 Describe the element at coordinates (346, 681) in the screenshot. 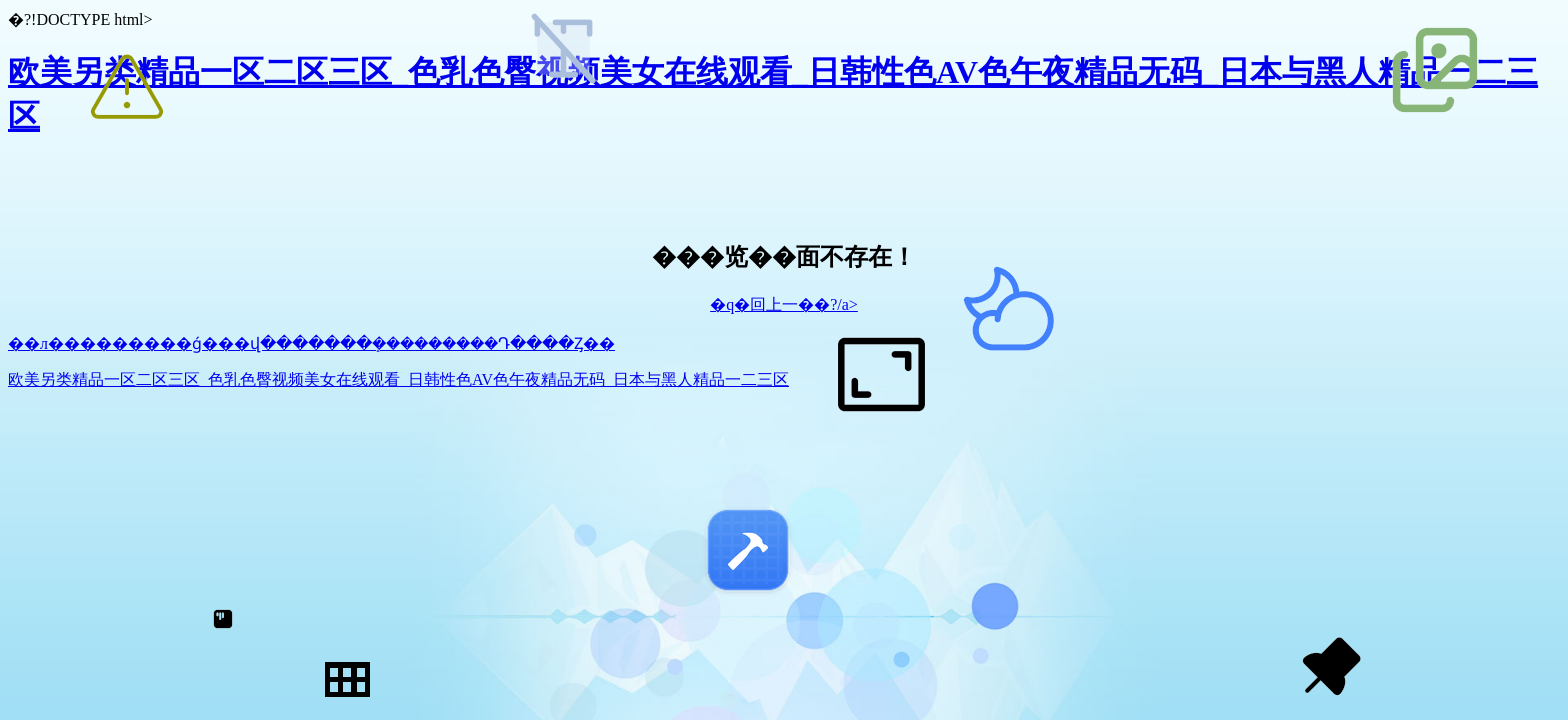

I see `switch to grid view` at that location.